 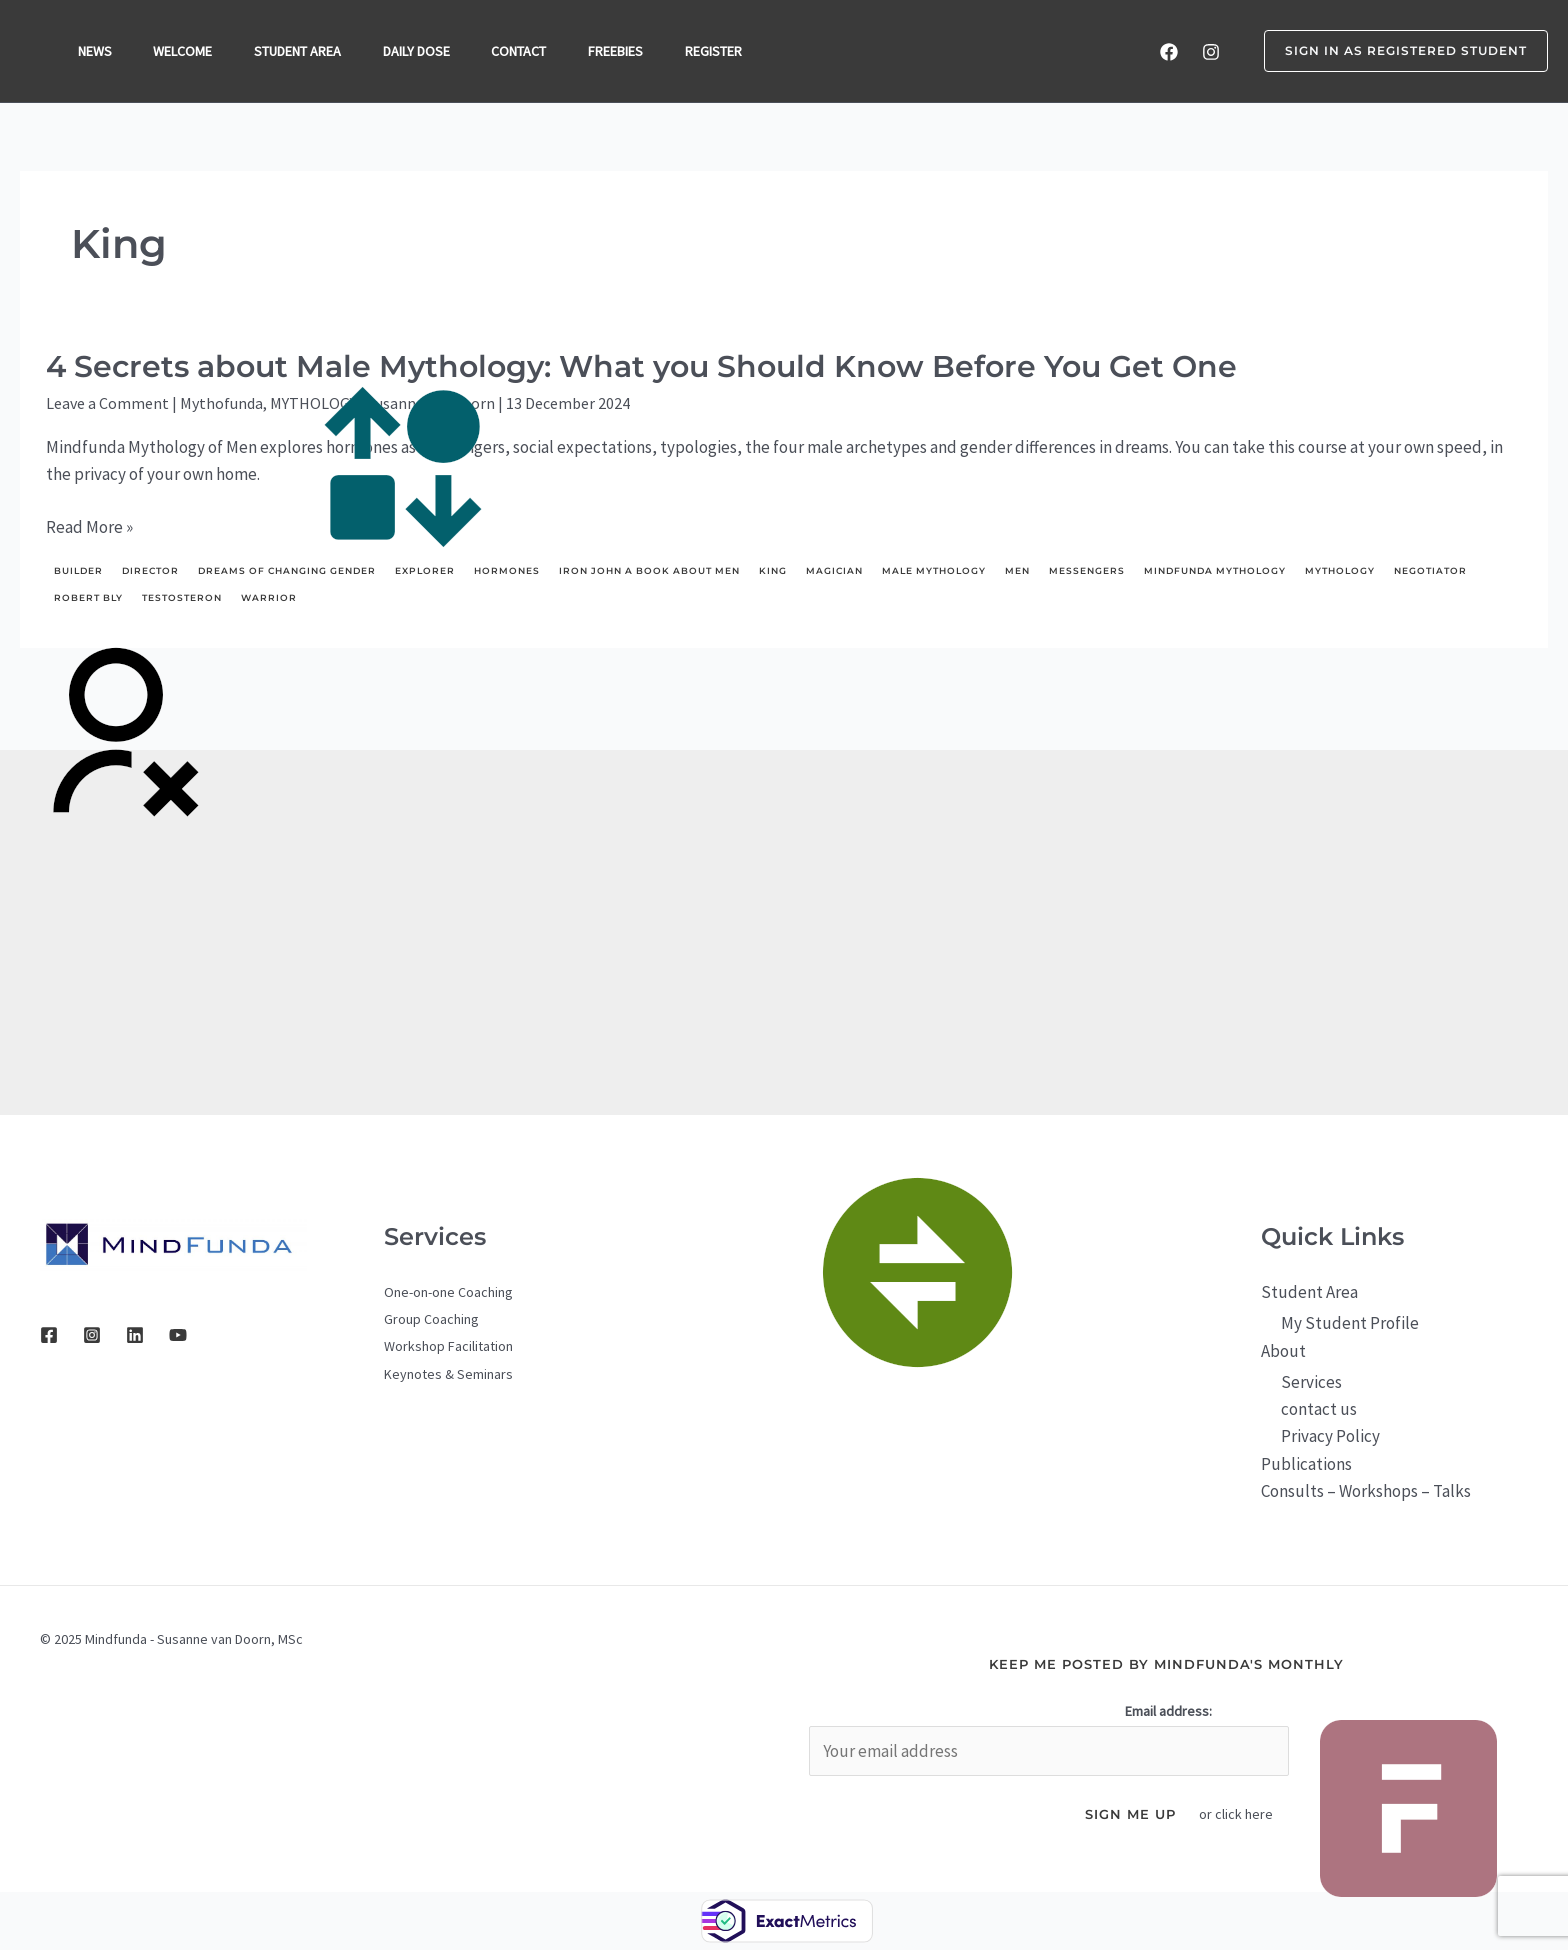 What do you see at coordinates (403, 467) in the screenshot?
I see `swap or exchange items` at bounding box center [403, 467].